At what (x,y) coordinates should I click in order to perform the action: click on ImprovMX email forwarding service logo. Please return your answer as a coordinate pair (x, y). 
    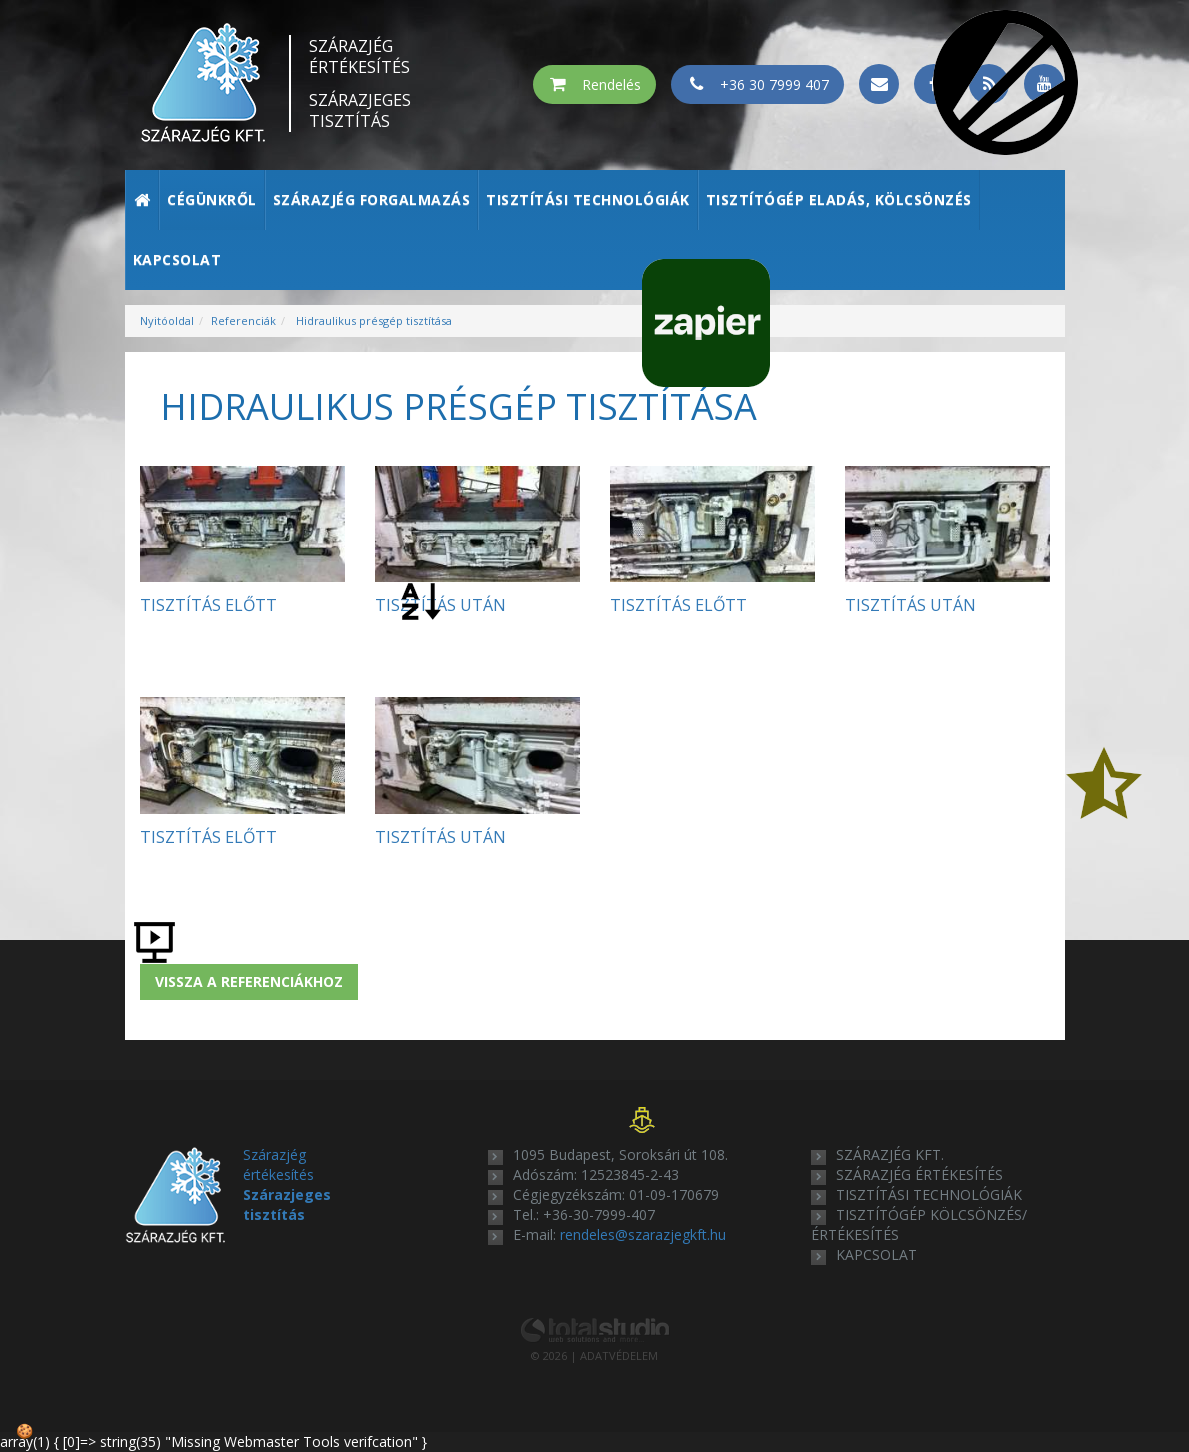
    Looking at the image, I should click on (642, 1120).